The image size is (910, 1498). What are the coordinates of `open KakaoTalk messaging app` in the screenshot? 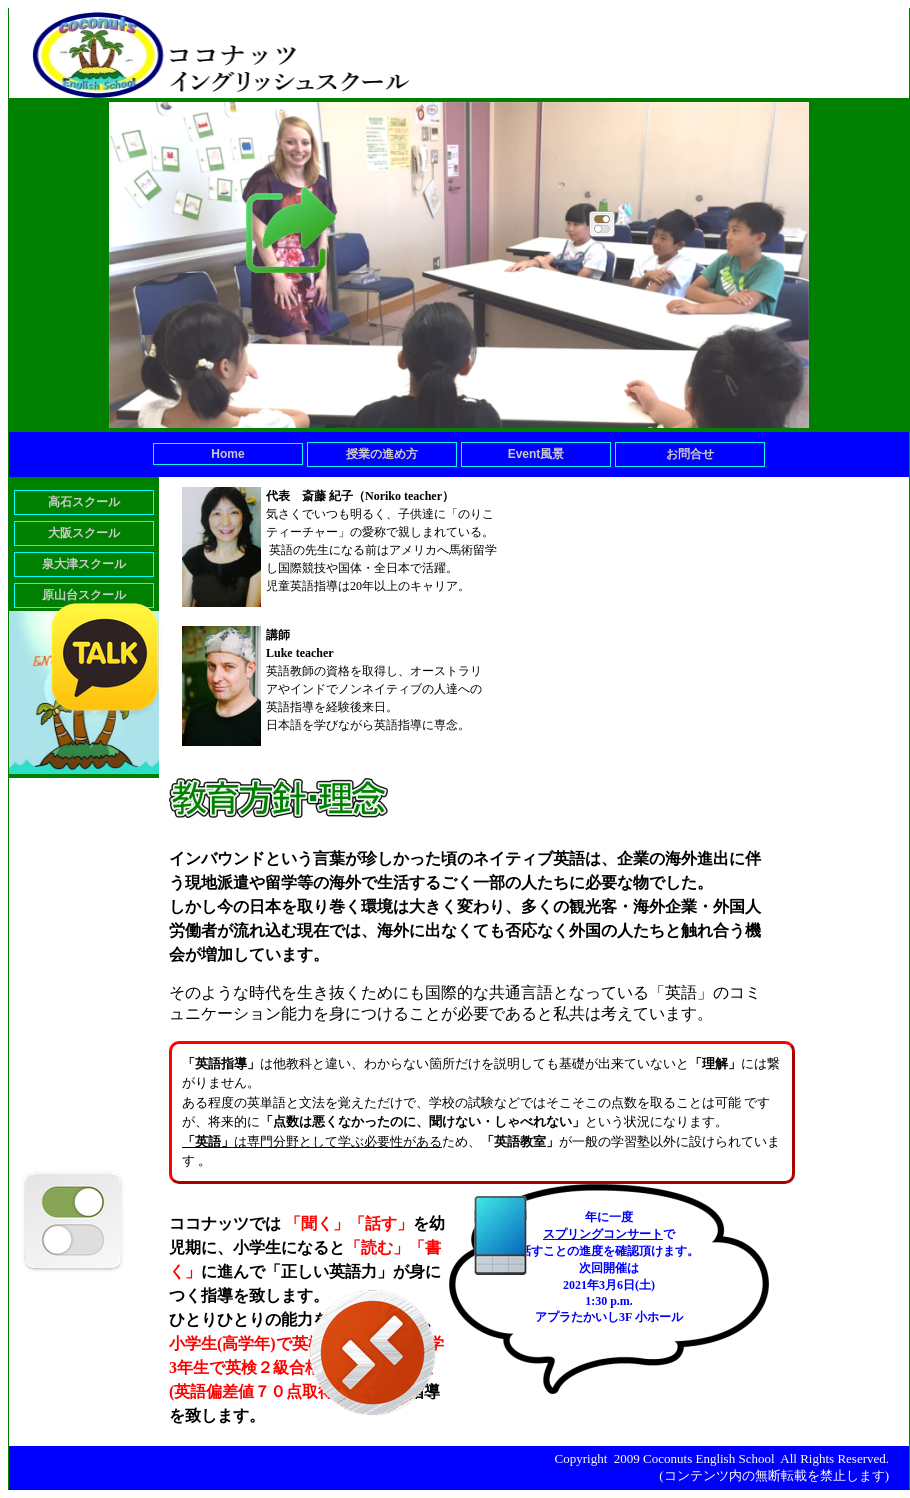 It's located at (105, 657).